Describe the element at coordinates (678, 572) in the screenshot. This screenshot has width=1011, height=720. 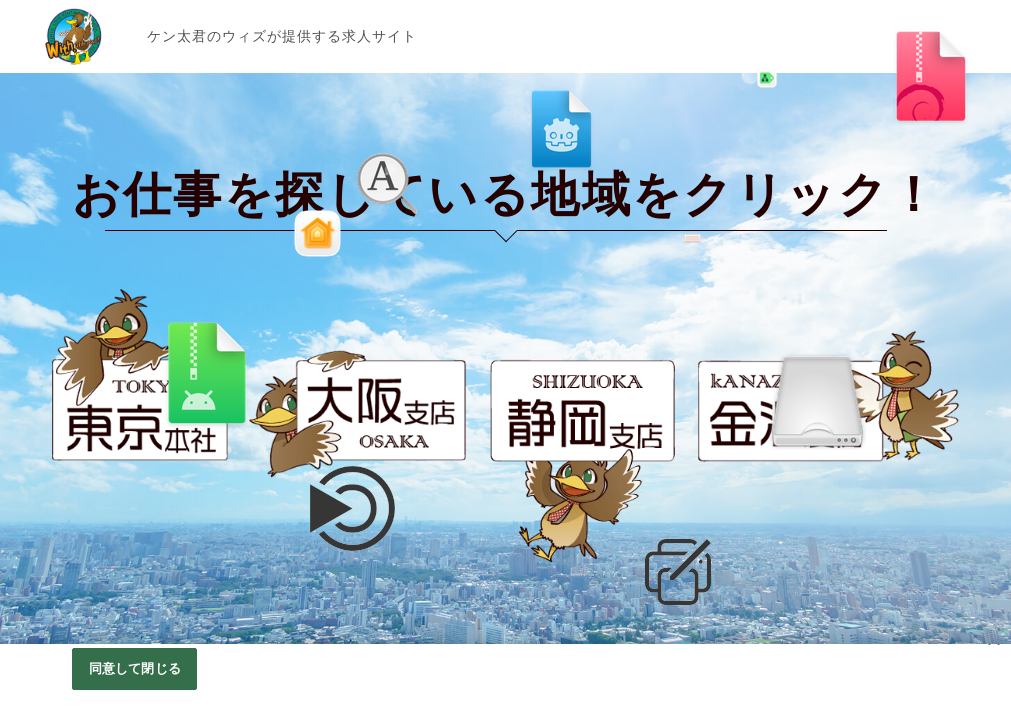
I see `open print editor application` at that location.